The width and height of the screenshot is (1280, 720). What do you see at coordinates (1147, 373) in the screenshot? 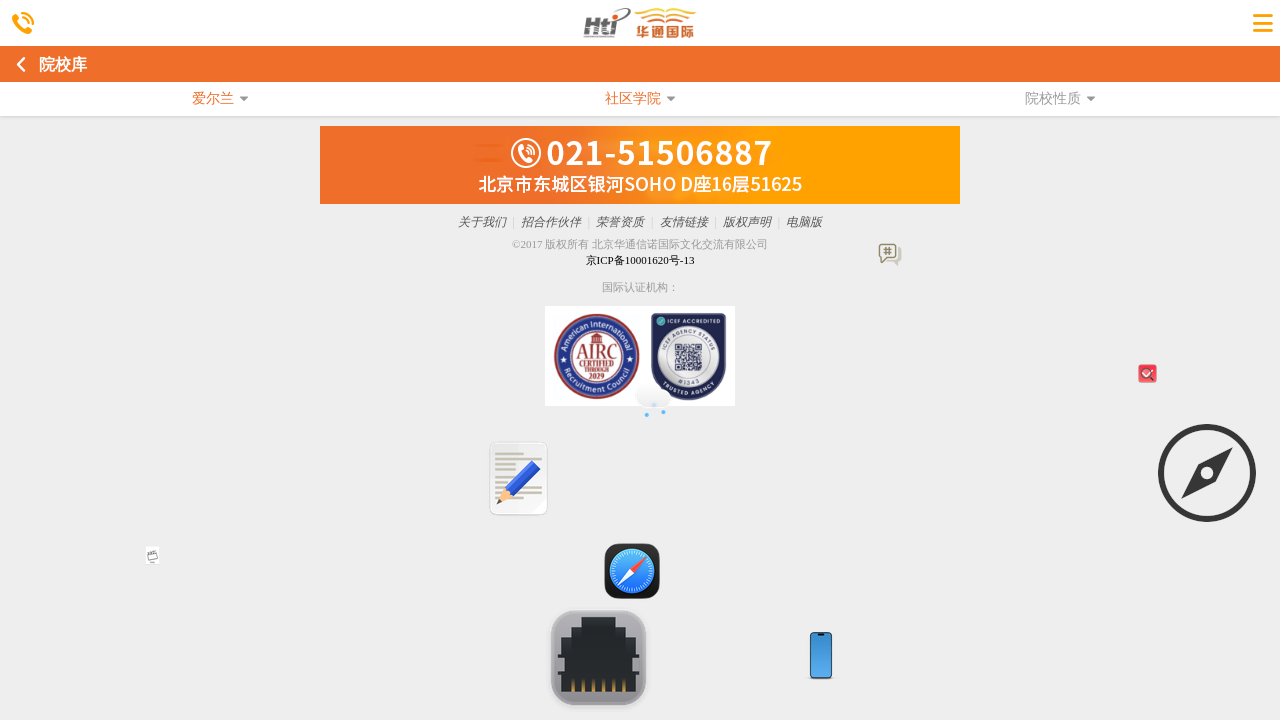
I see `open dconf editor to modify system settings` at bounding box center [1147, 373].